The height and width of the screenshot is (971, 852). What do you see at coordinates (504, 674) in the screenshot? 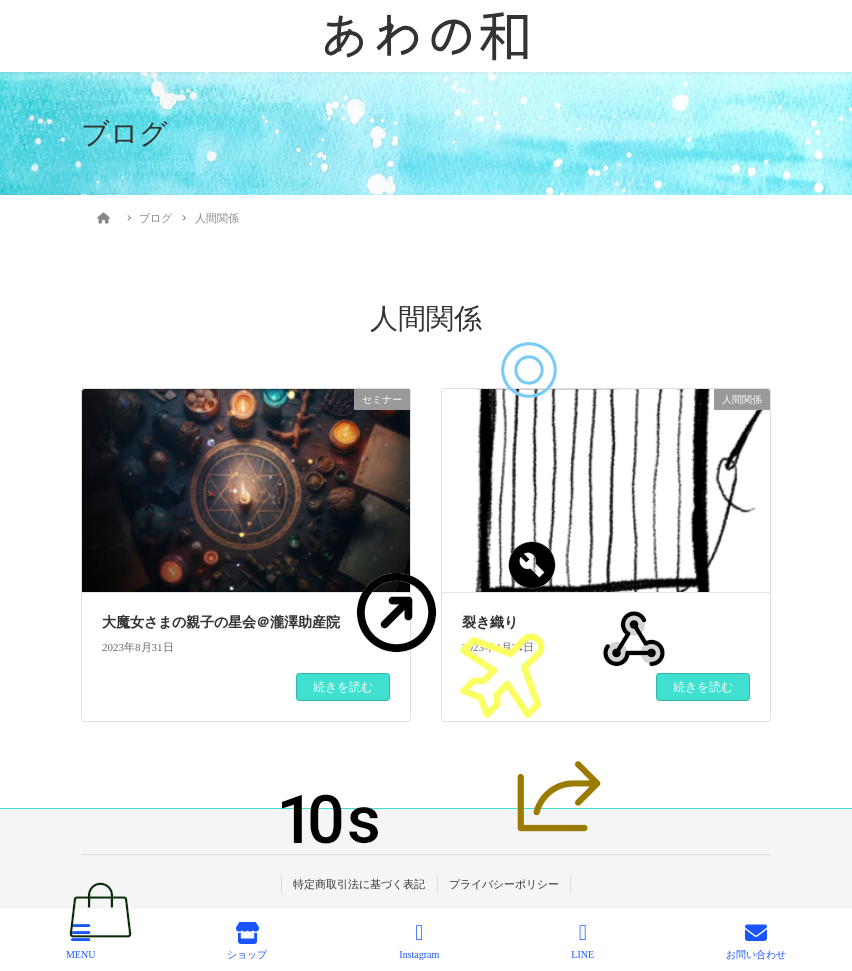
I see `enable airplane mode` at bounding box center [504, 674].